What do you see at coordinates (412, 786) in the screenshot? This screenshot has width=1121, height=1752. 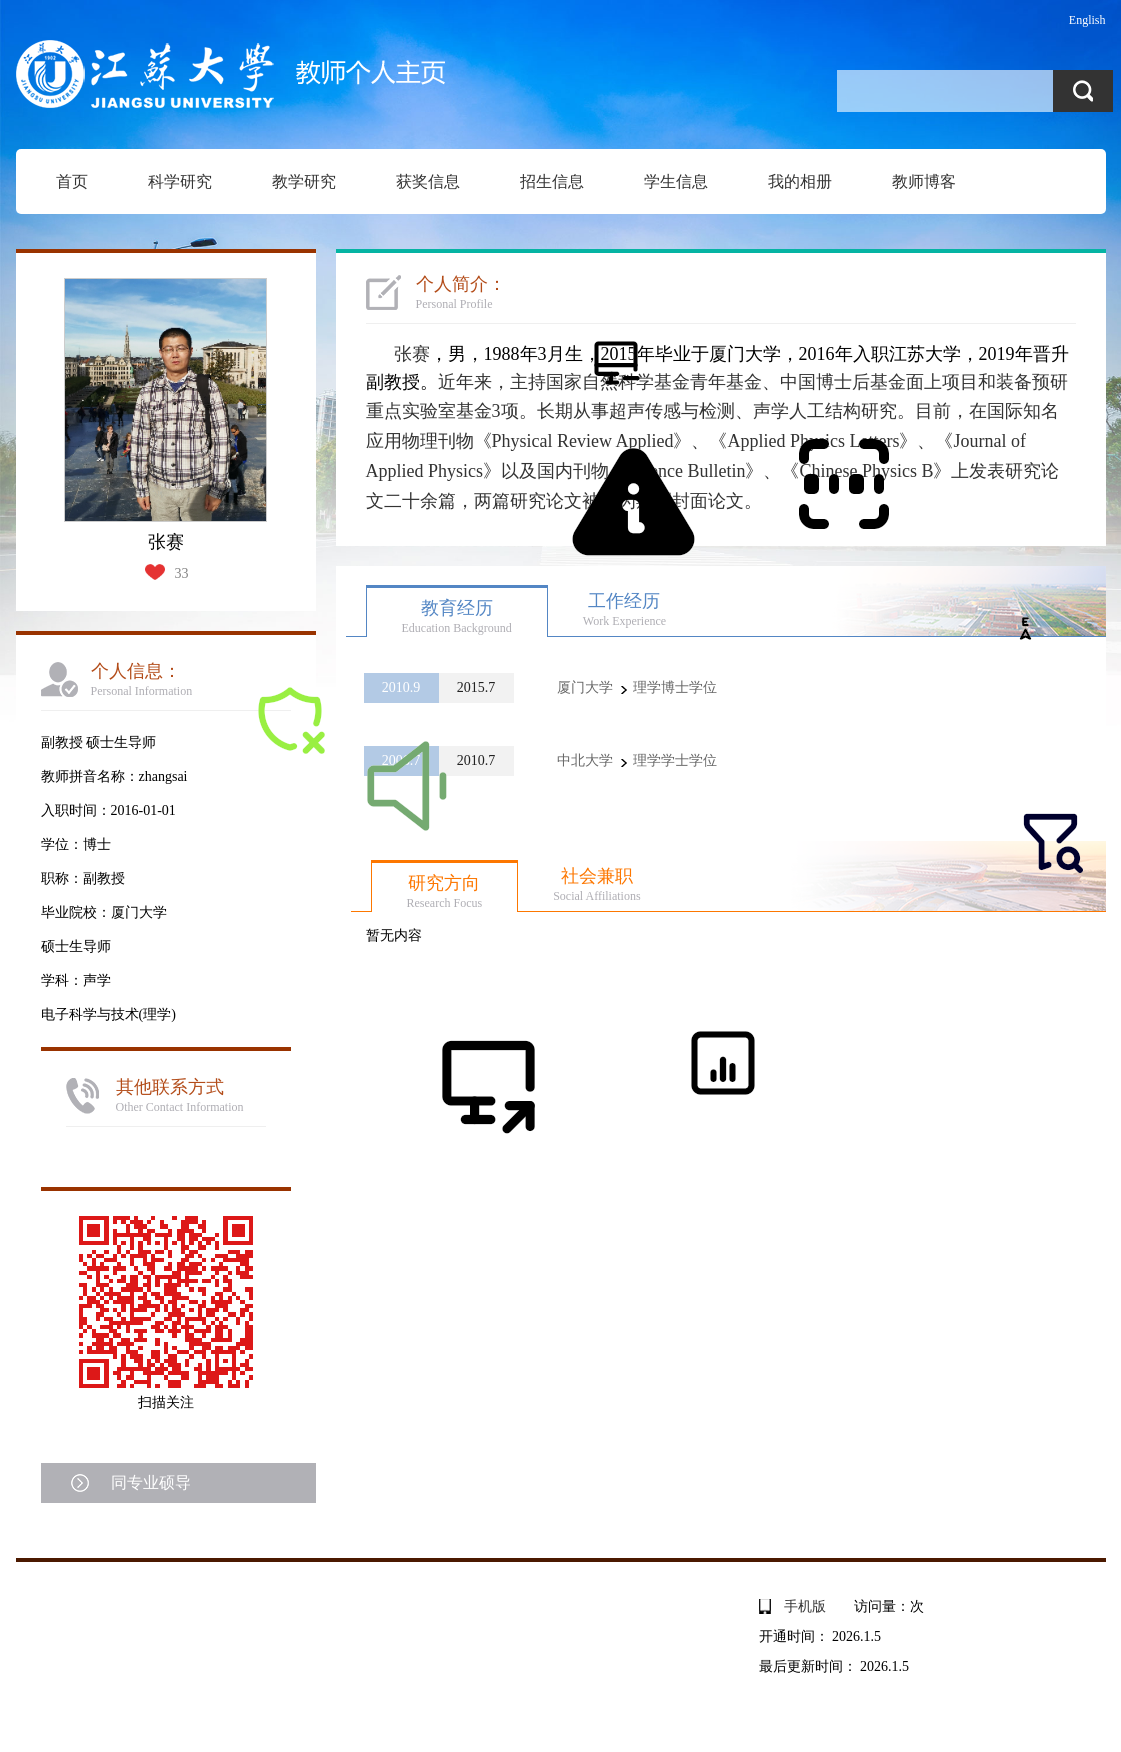 I see `volume set to low level` at bounding box center [412, 786].